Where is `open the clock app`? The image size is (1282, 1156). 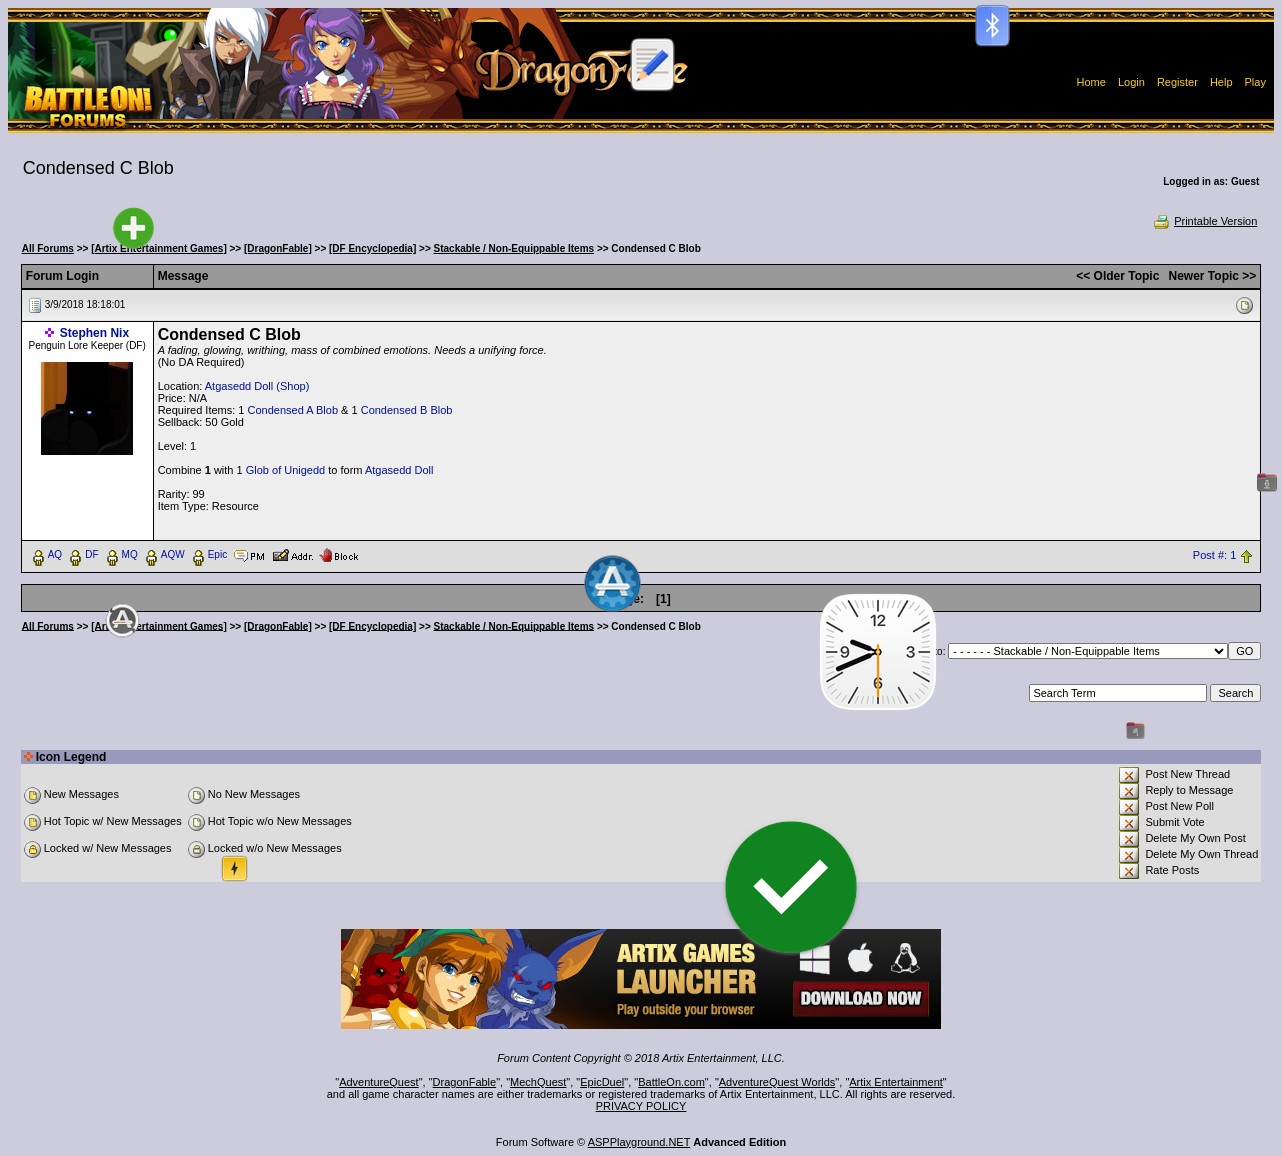
open the clock app is located at coordinates (878, 652).